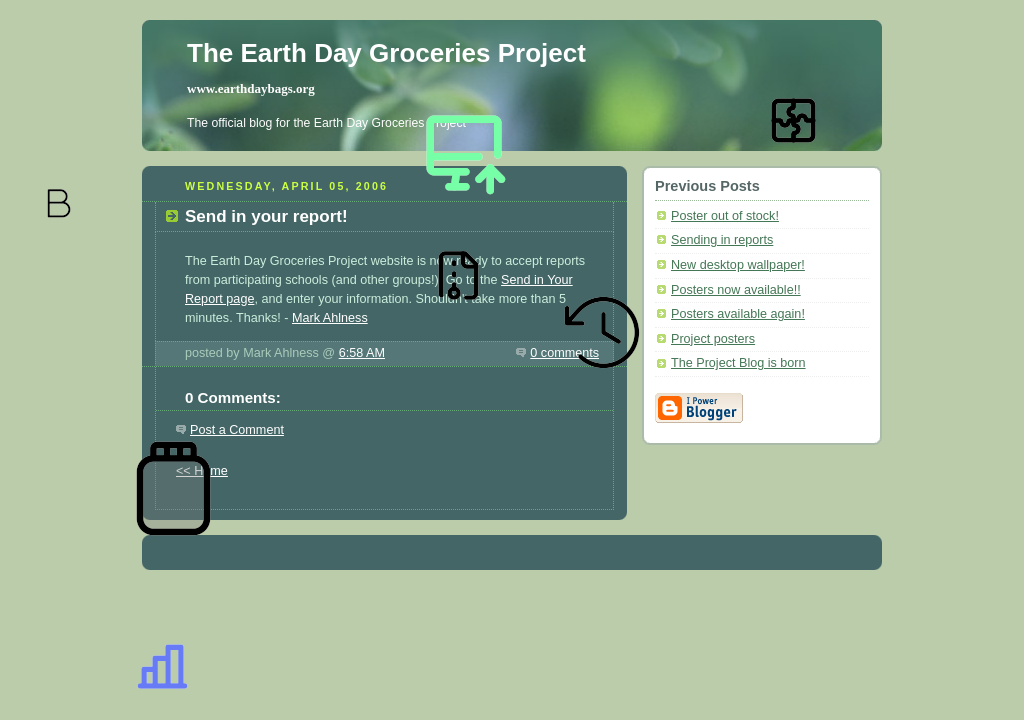 This screenshot has width=1024, height=720. What do you see at coordinates (793, 120) in the screenshot?
I see `access extensions or plugins` at bounding box center [793, 120].